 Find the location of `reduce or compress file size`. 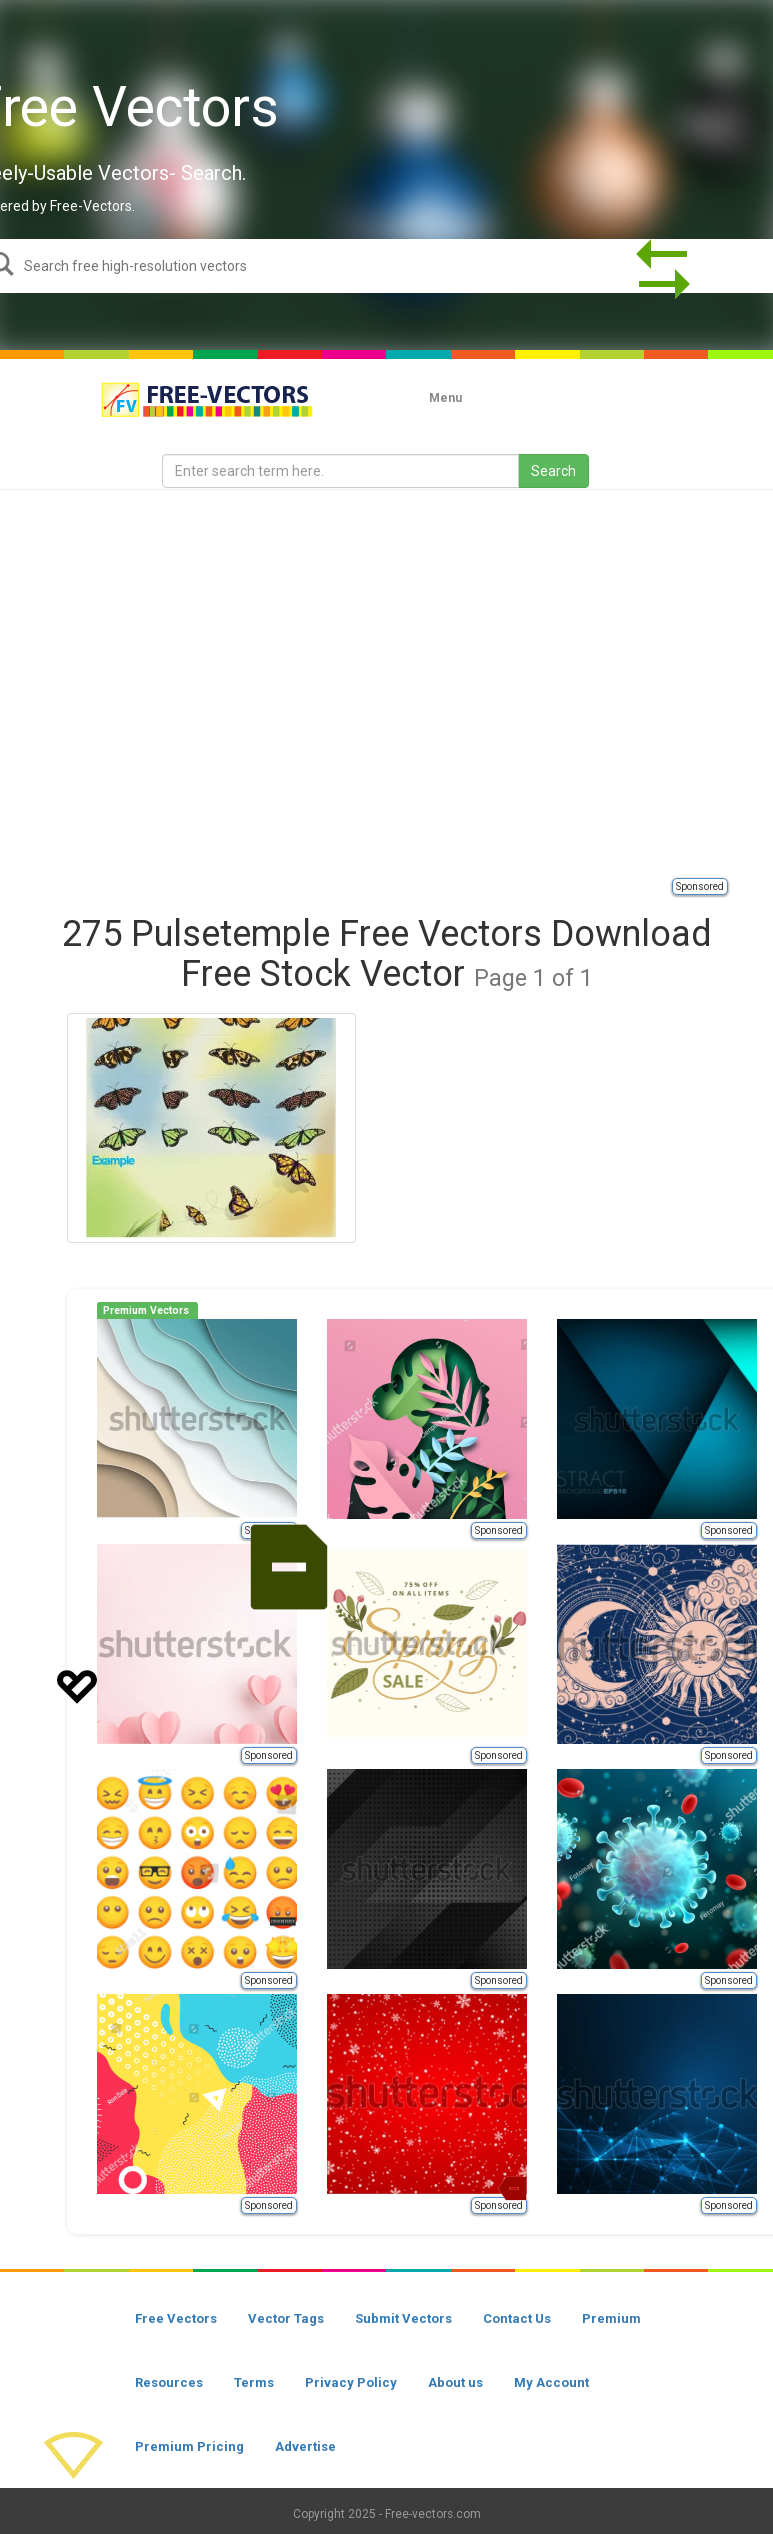

reduce or compress file size is located at coordinates (289, 1567).